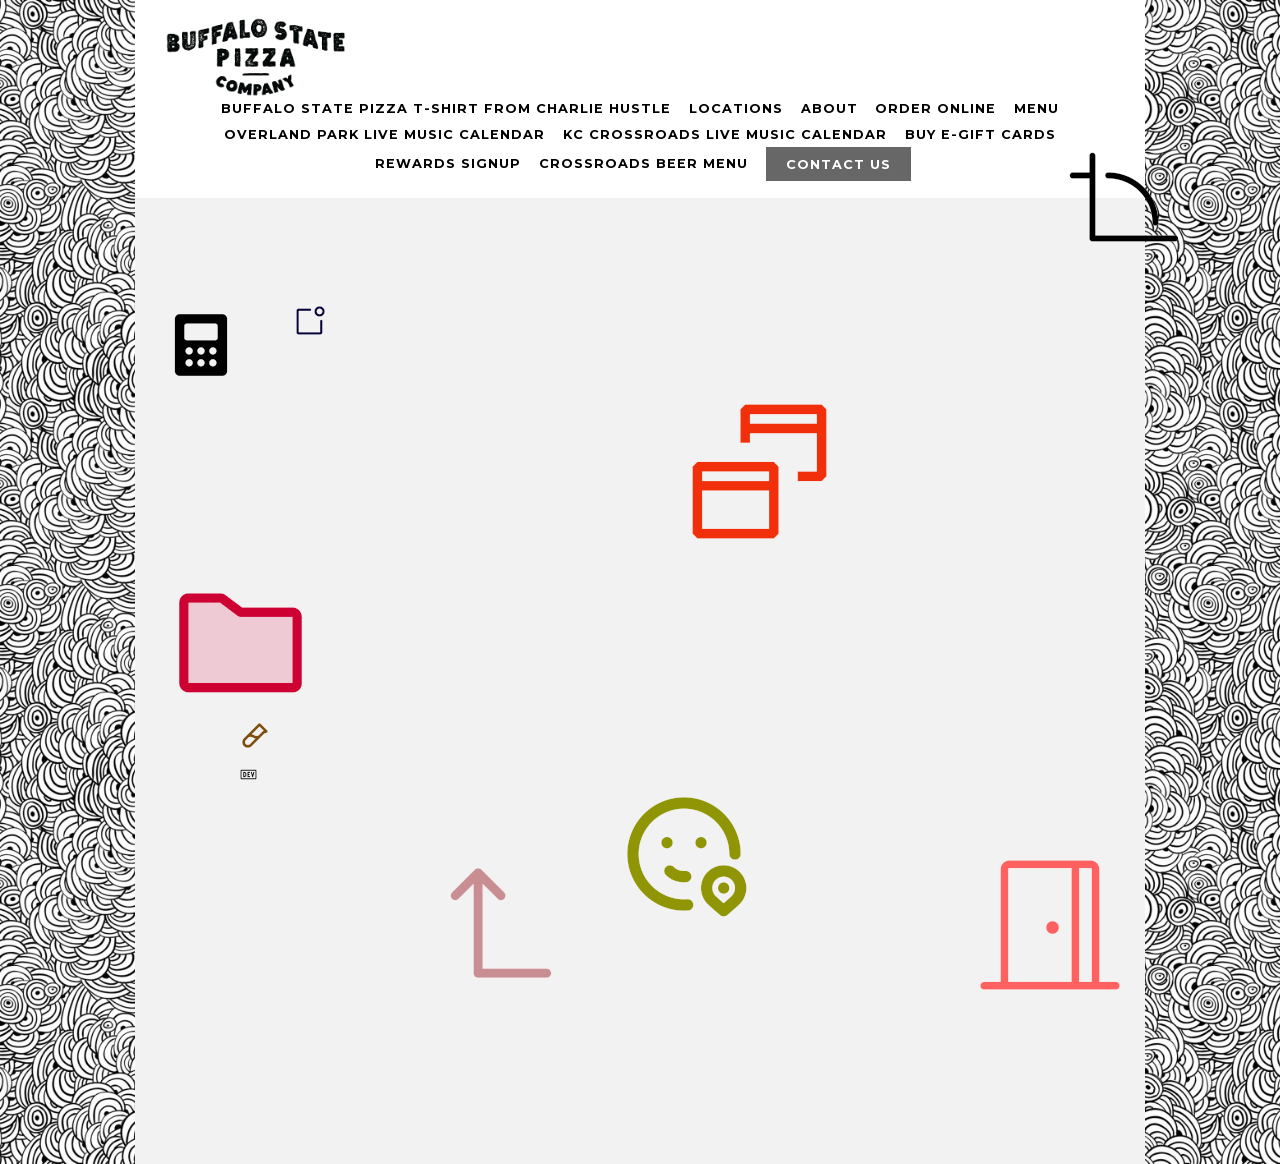  What do you see at coordinates (1050, 925) in the screenshot?
I see `log out or exit the application` at bounding box center [1050, 925].